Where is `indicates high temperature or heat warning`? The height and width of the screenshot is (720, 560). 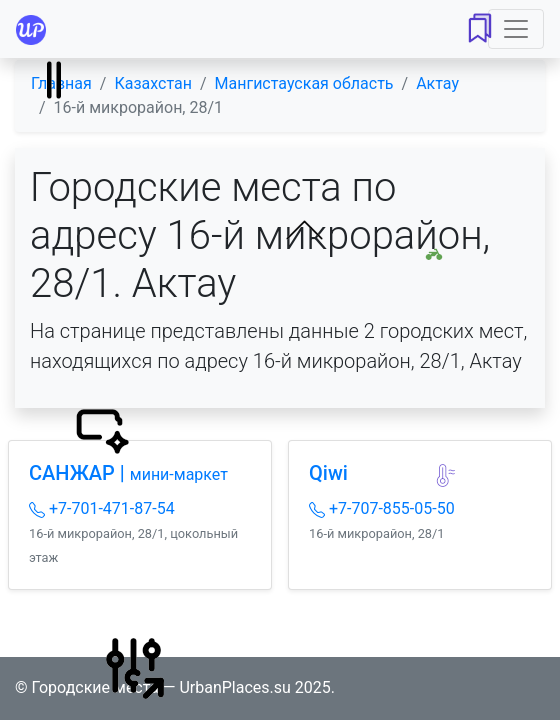
indicates high temperature or heat warning is located at coordinates (443, 475).